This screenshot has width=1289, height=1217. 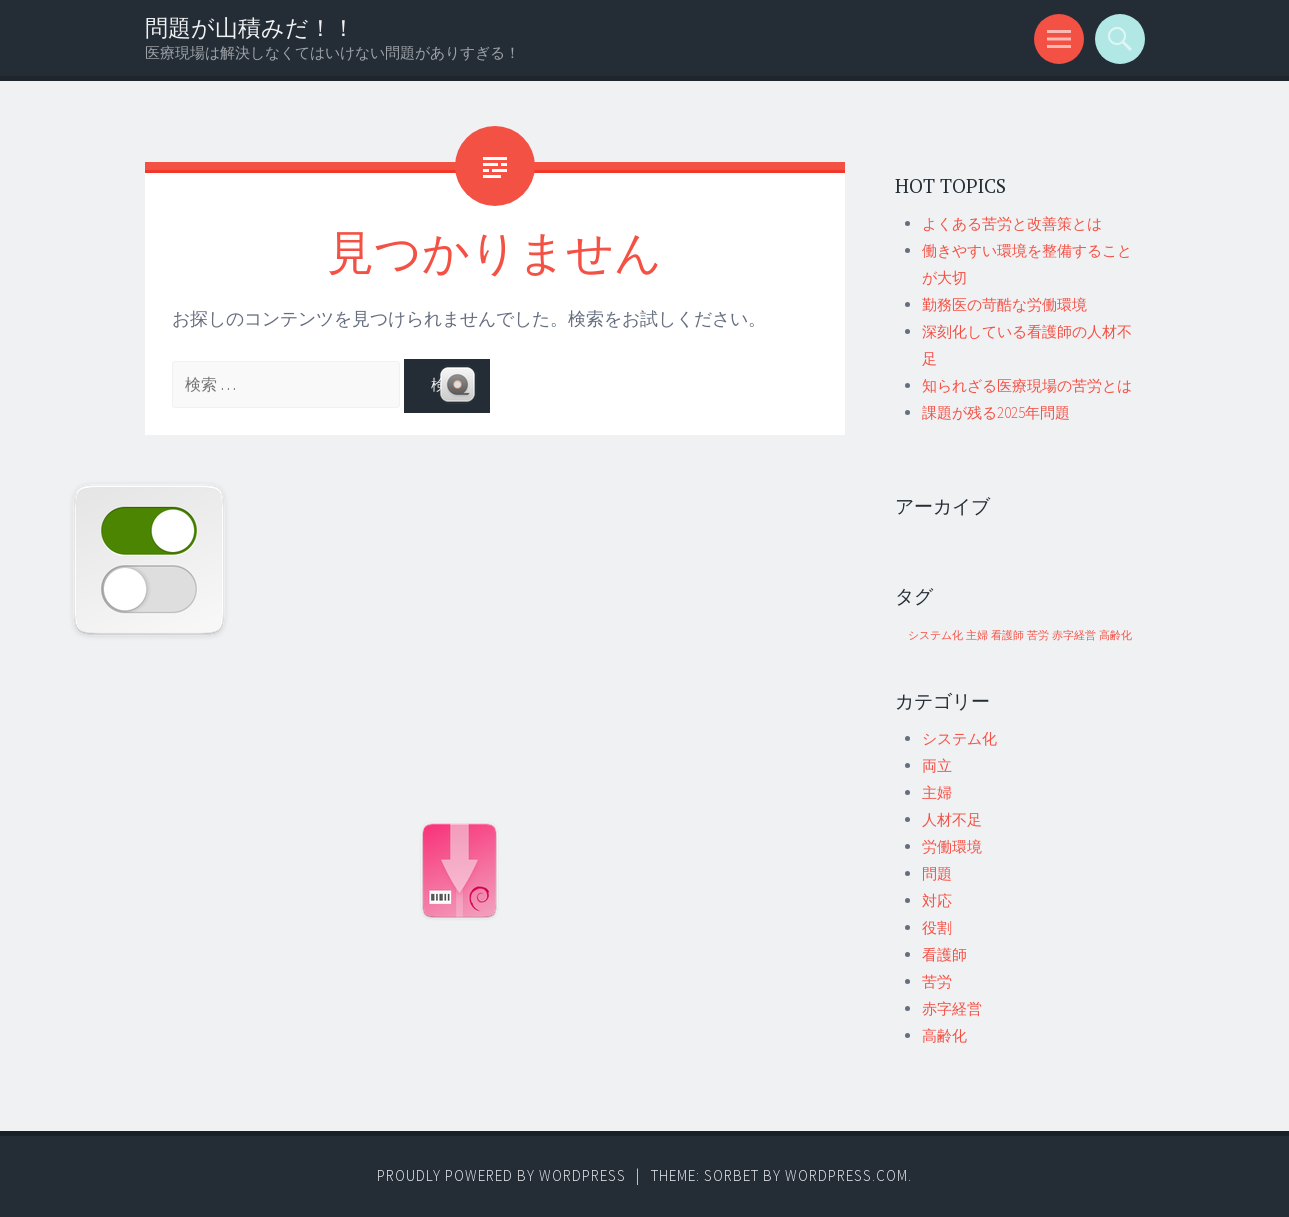 What do you see at coordinates (149, 560) in the screenshot?
I see `open gnome tweaks settings` at bounding box center [149, 560].